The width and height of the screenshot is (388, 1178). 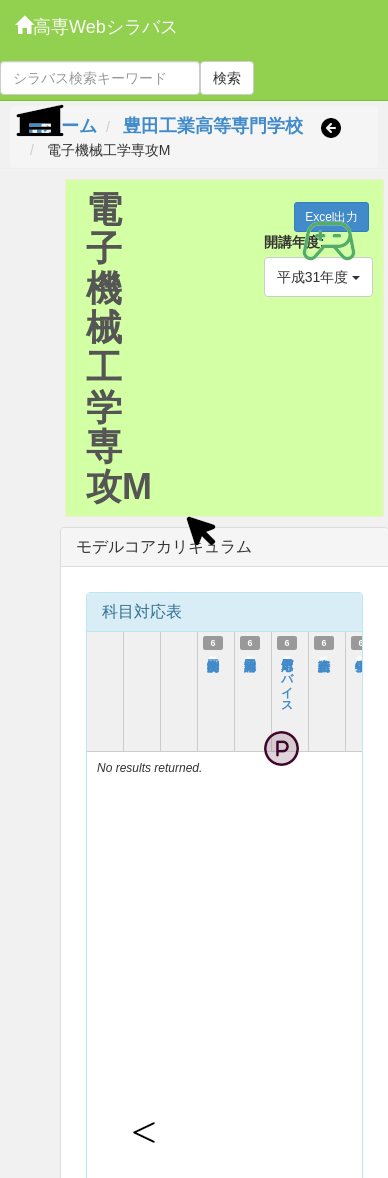 What do you see at coordinates (144, 1132) in the screenshot?
I see `navigate back to previous screen` at bounding box center [144, 1132].